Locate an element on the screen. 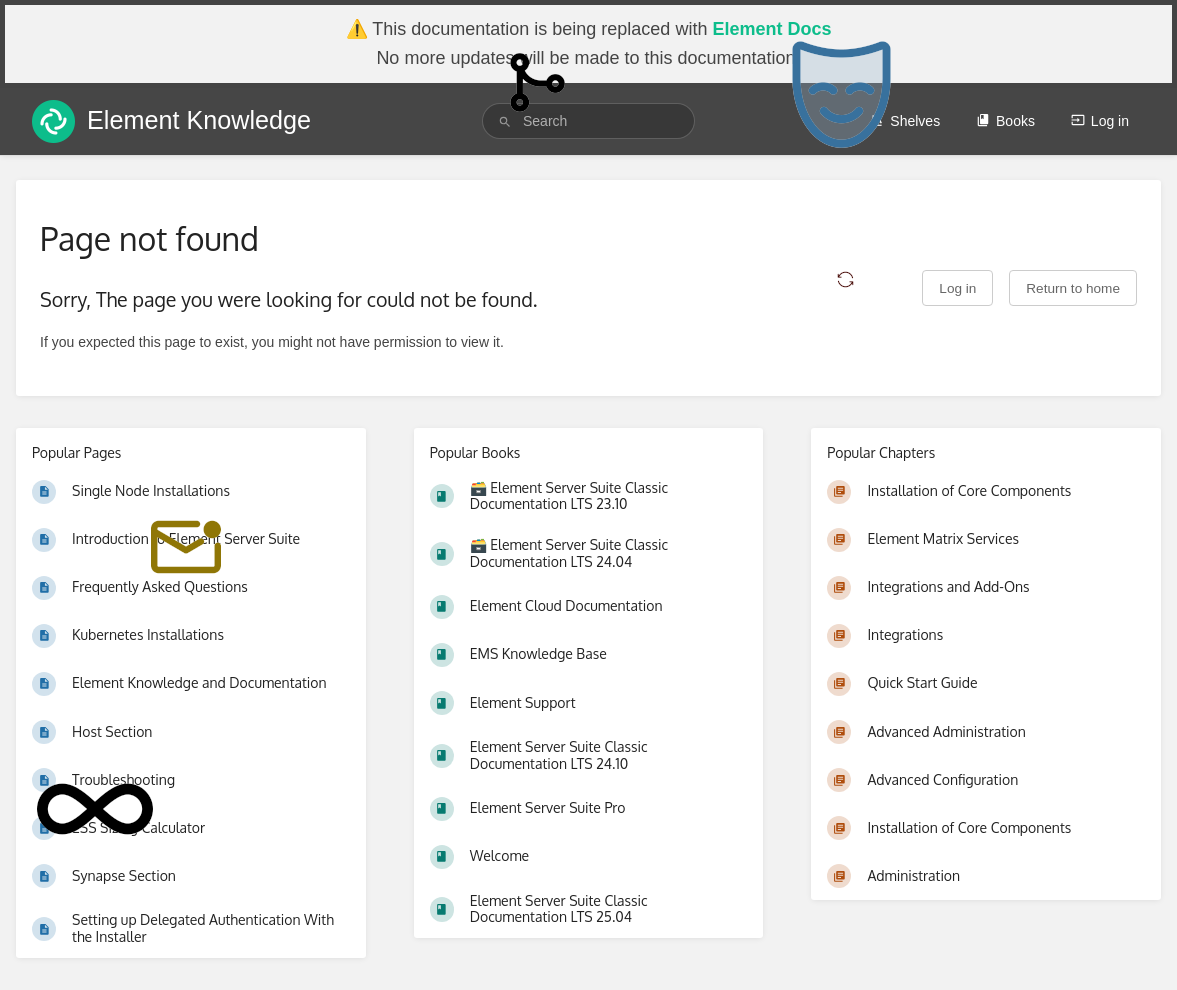 The width and height of the screenshot is (1177, 990). indicates unread messages or notifications is located at coordinates (186, 547).